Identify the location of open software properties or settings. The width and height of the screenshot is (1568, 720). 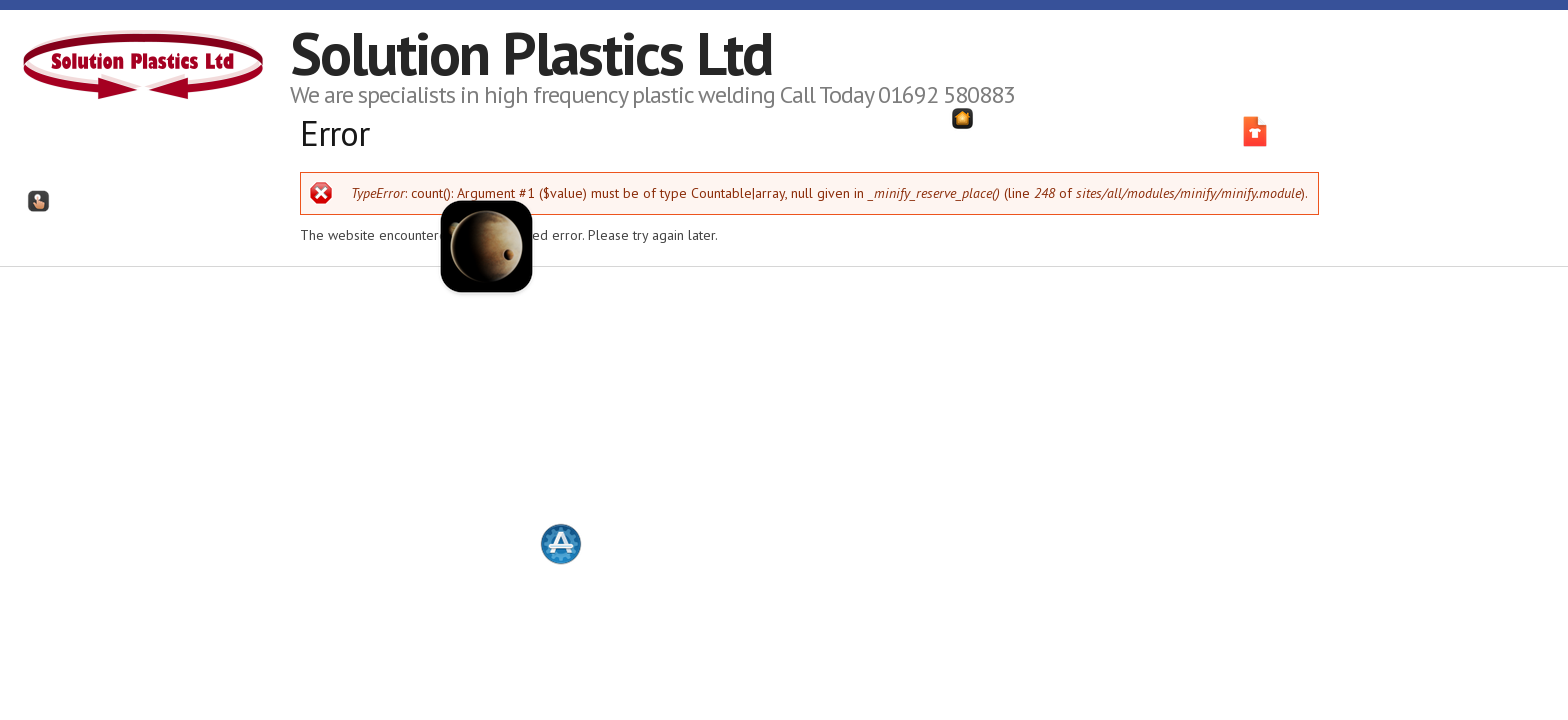
(561, 544).